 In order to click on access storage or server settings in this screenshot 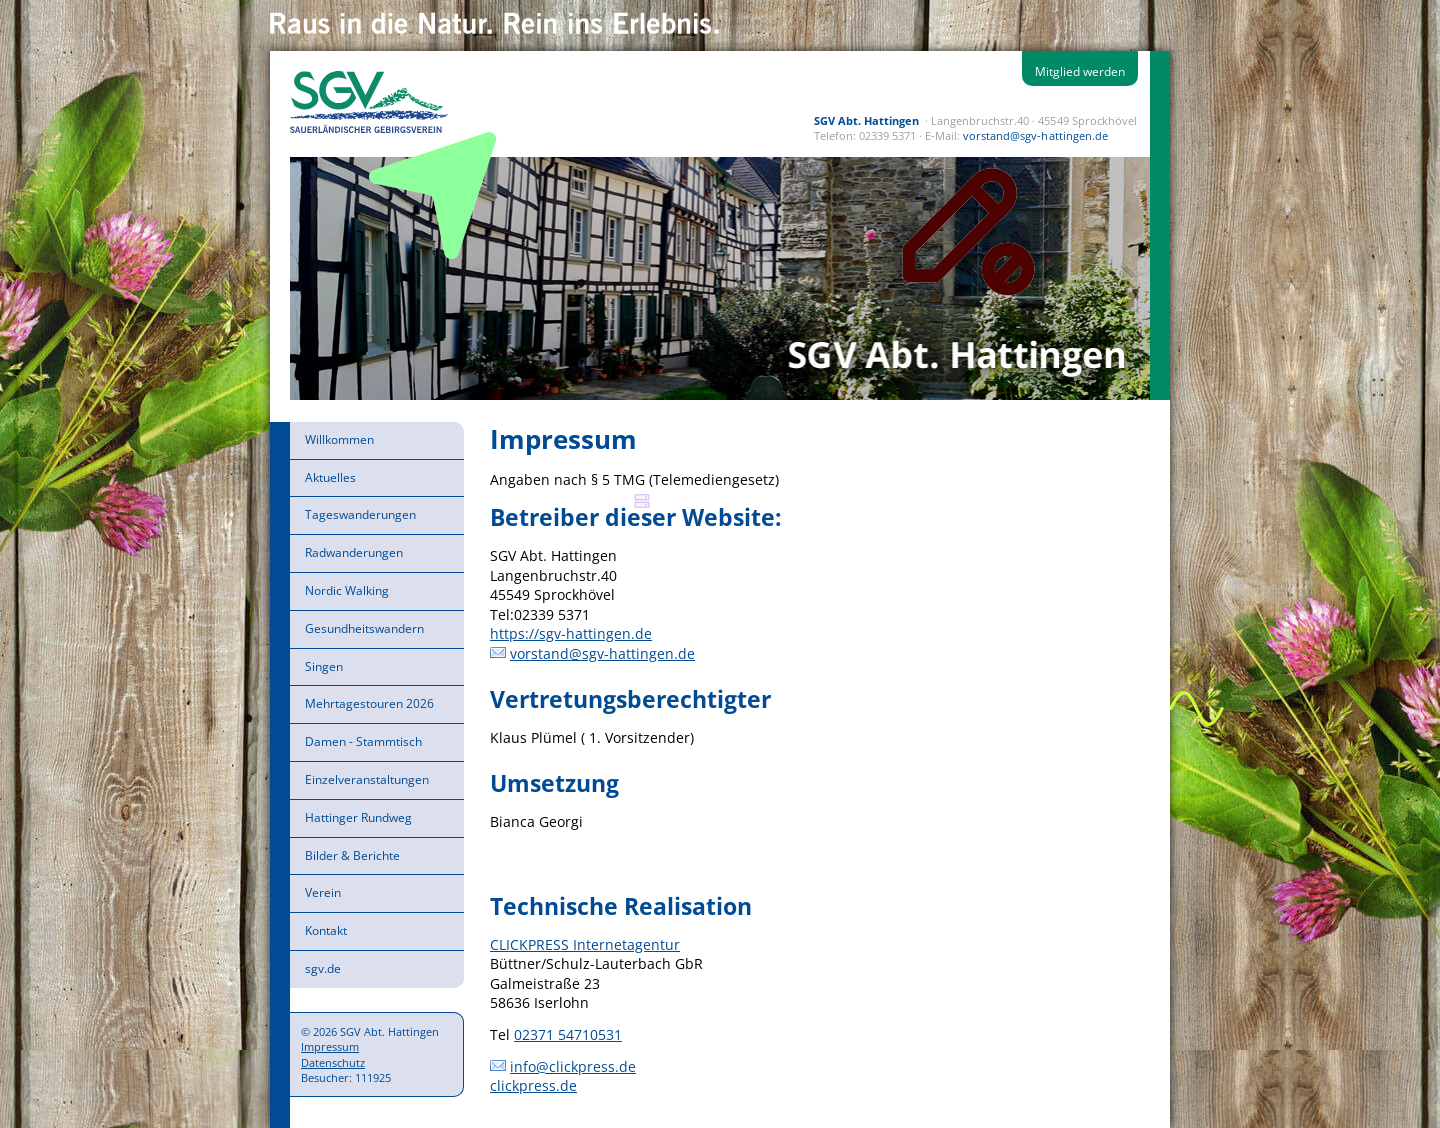, I will do `click(642, 501)`.